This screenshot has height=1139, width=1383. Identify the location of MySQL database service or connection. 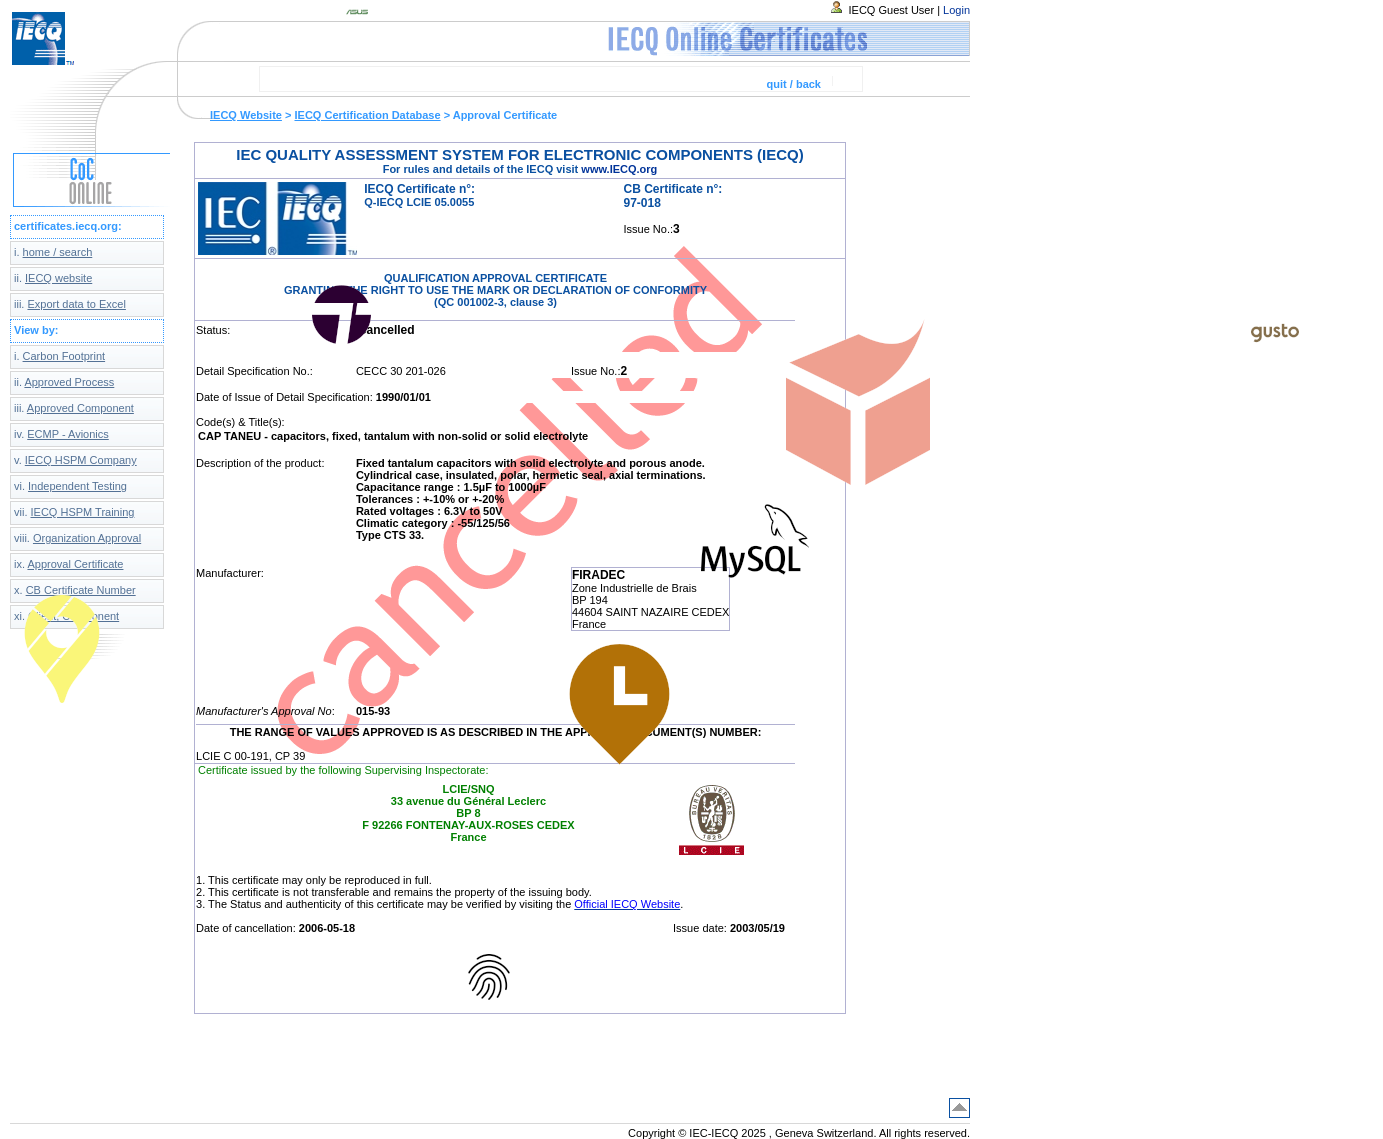
(755, 541).